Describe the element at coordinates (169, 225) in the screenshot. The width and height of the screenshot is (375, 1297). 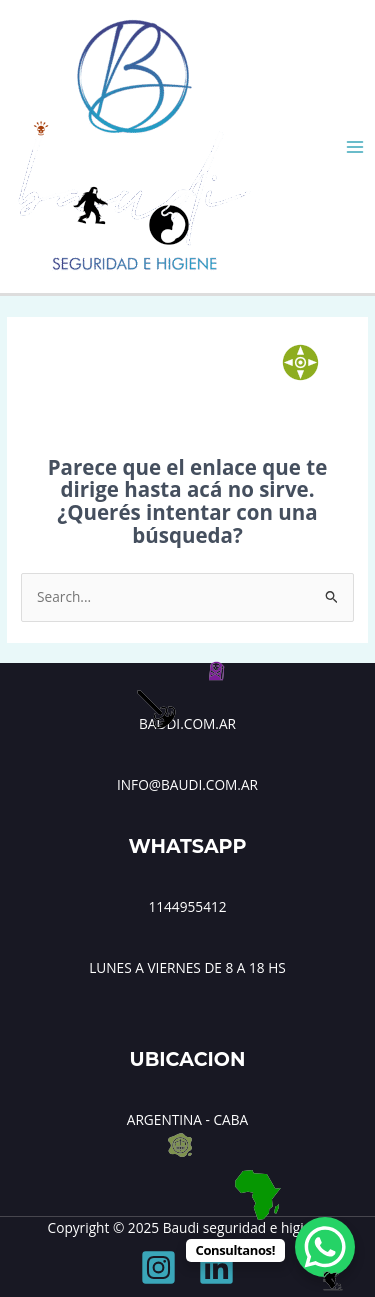
I see `indicates pregnancy or fetal development stage` at that location.